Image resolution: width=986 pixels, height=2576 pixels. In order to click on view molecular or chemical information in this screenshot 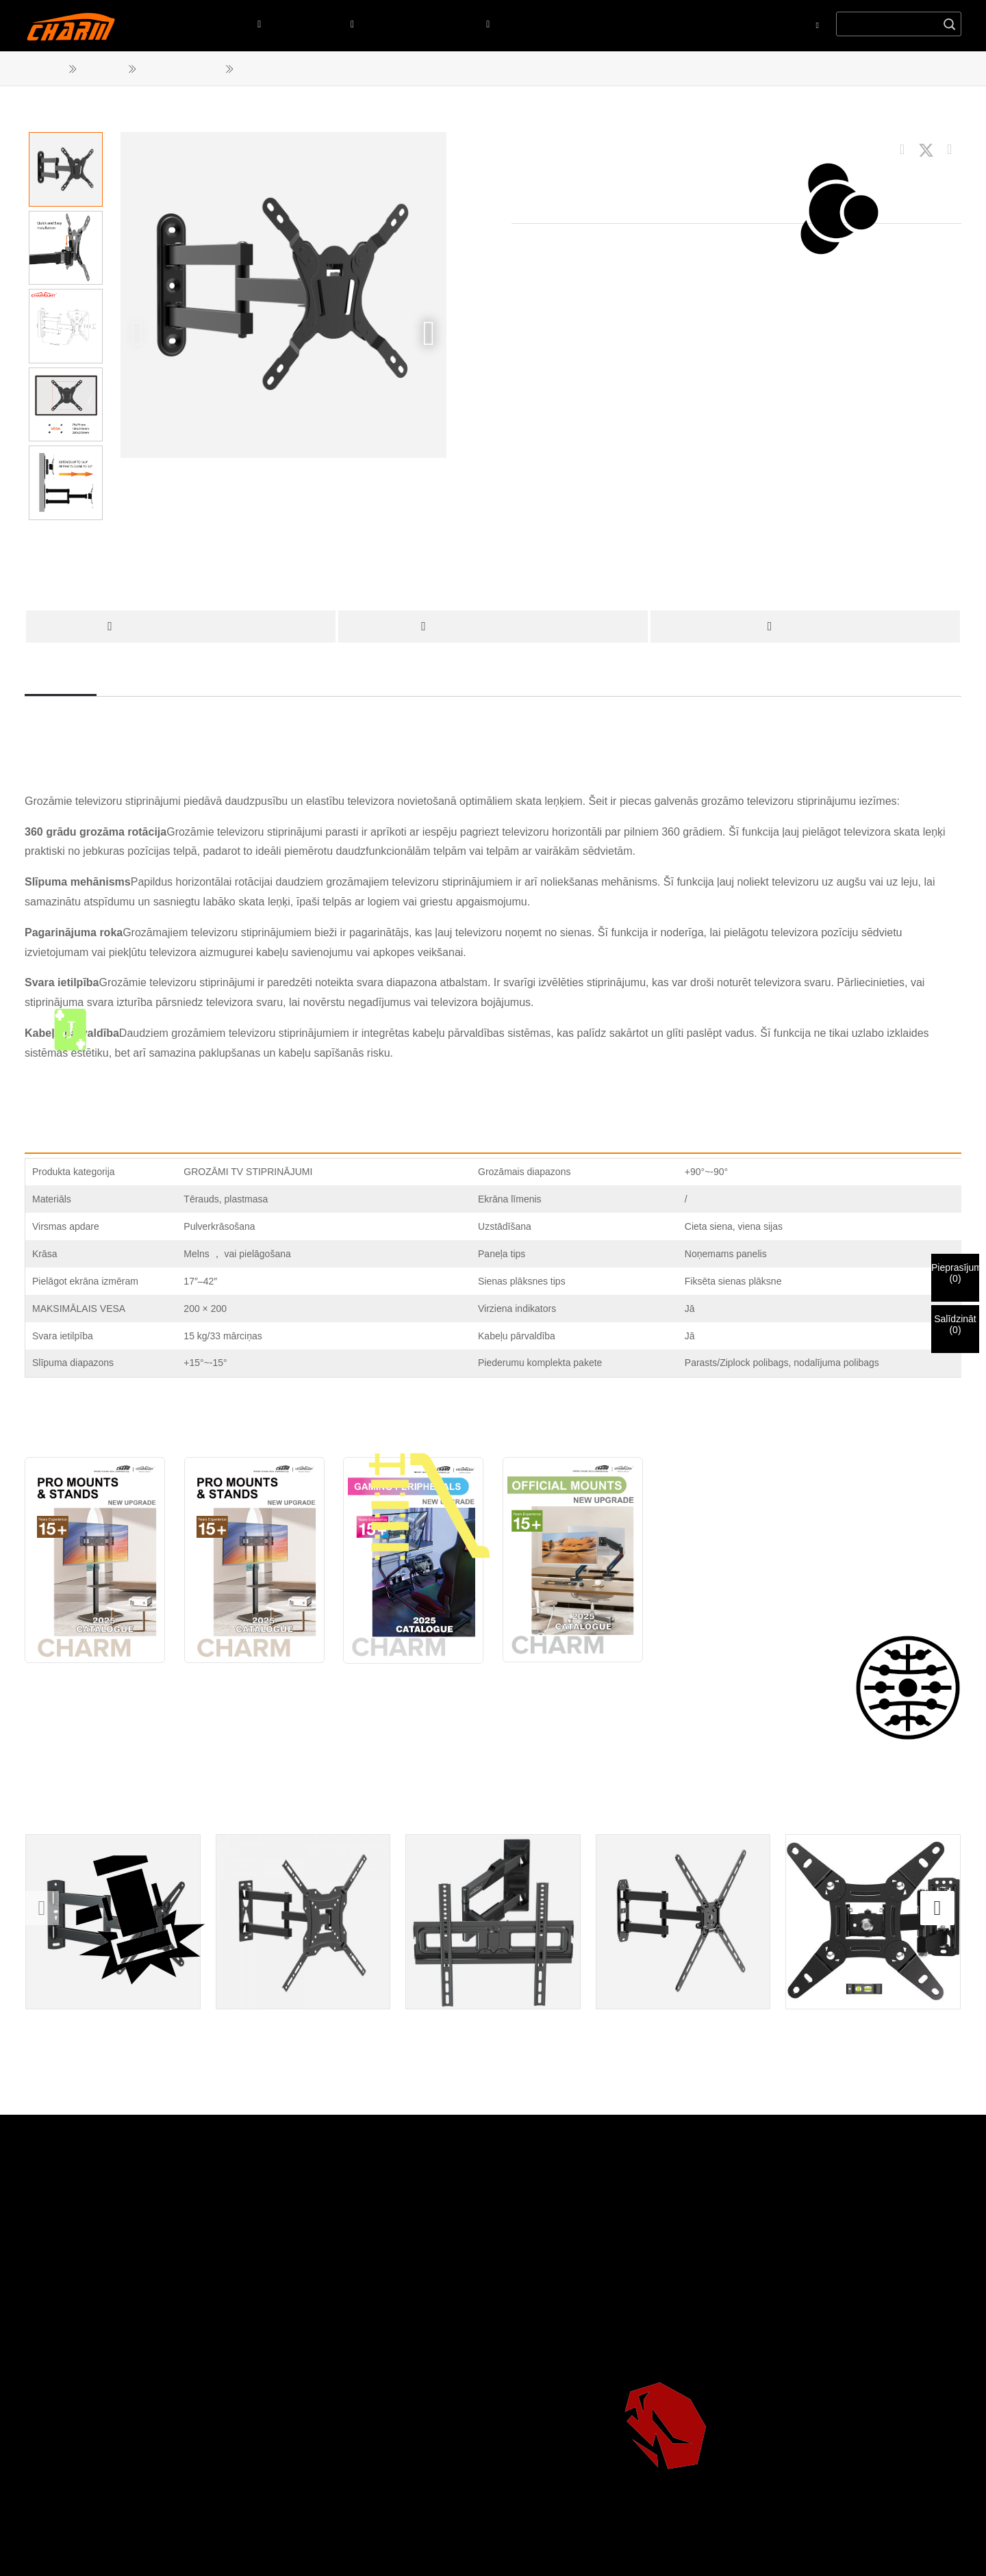, I will do `click(839, 209)`.